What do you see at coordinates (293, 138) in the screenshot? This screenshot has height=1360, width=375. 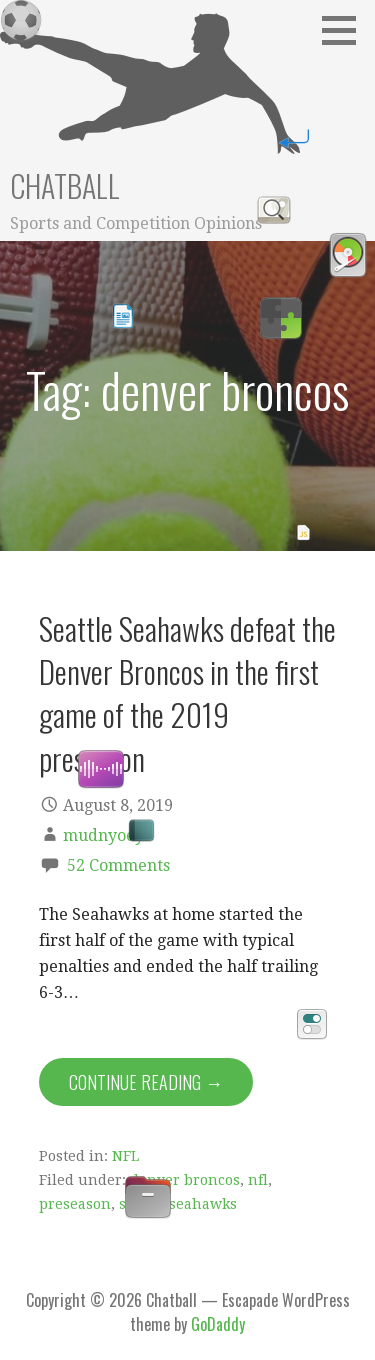 I see `reply to an email message` at bounding box center [293, 138].